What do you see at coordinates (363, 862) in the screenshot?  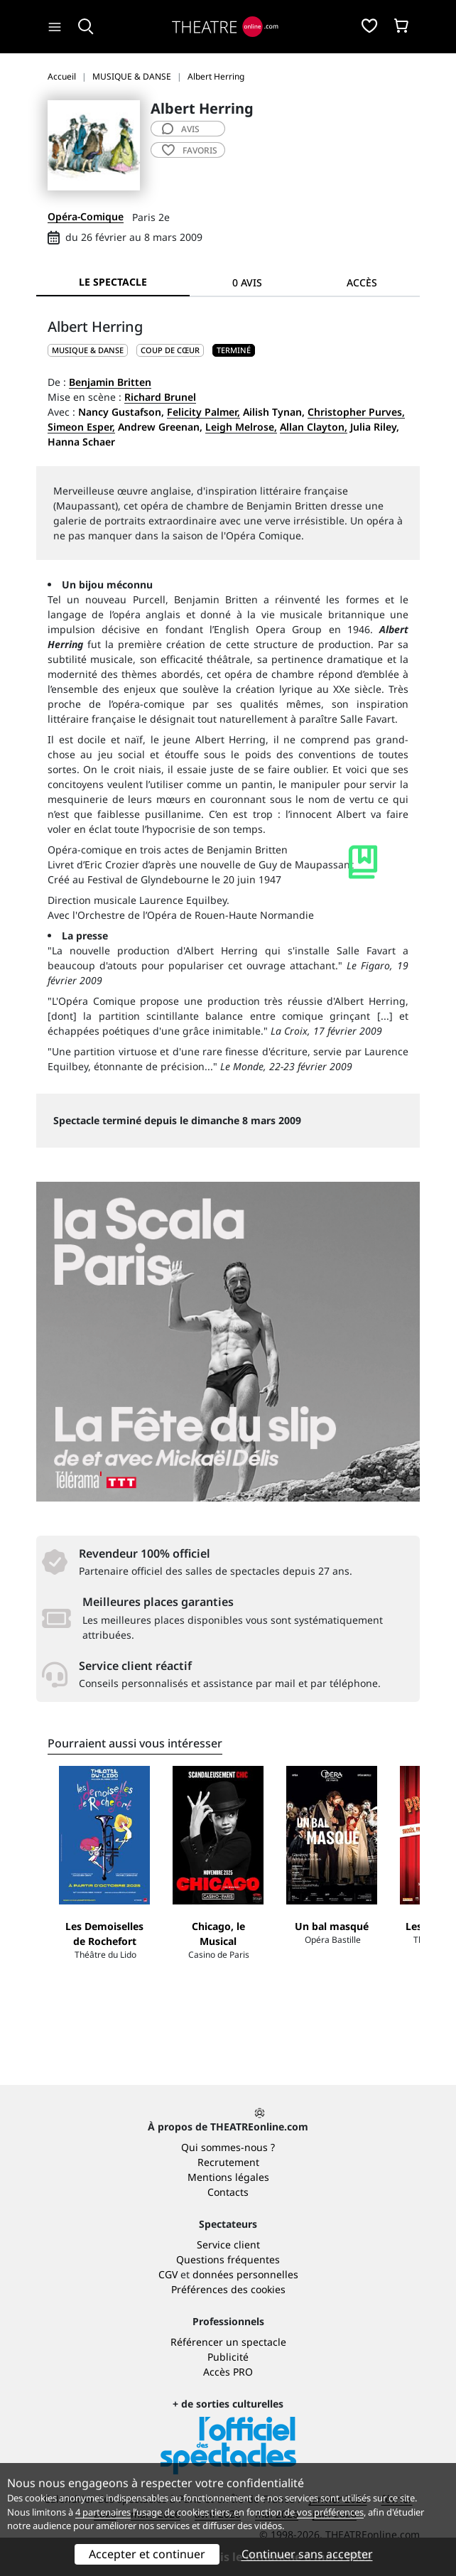 I see `access your bookmarked reading list` at bounding box center [363, 862].